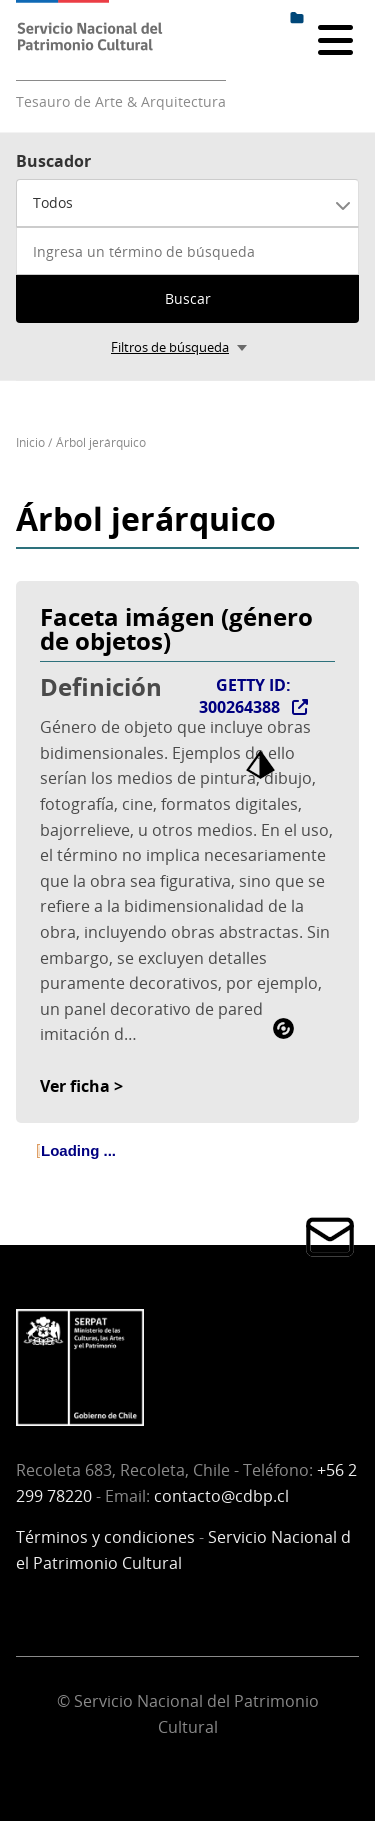  I want to click on access 3D modeling or rendering tools, so click(260, 764).